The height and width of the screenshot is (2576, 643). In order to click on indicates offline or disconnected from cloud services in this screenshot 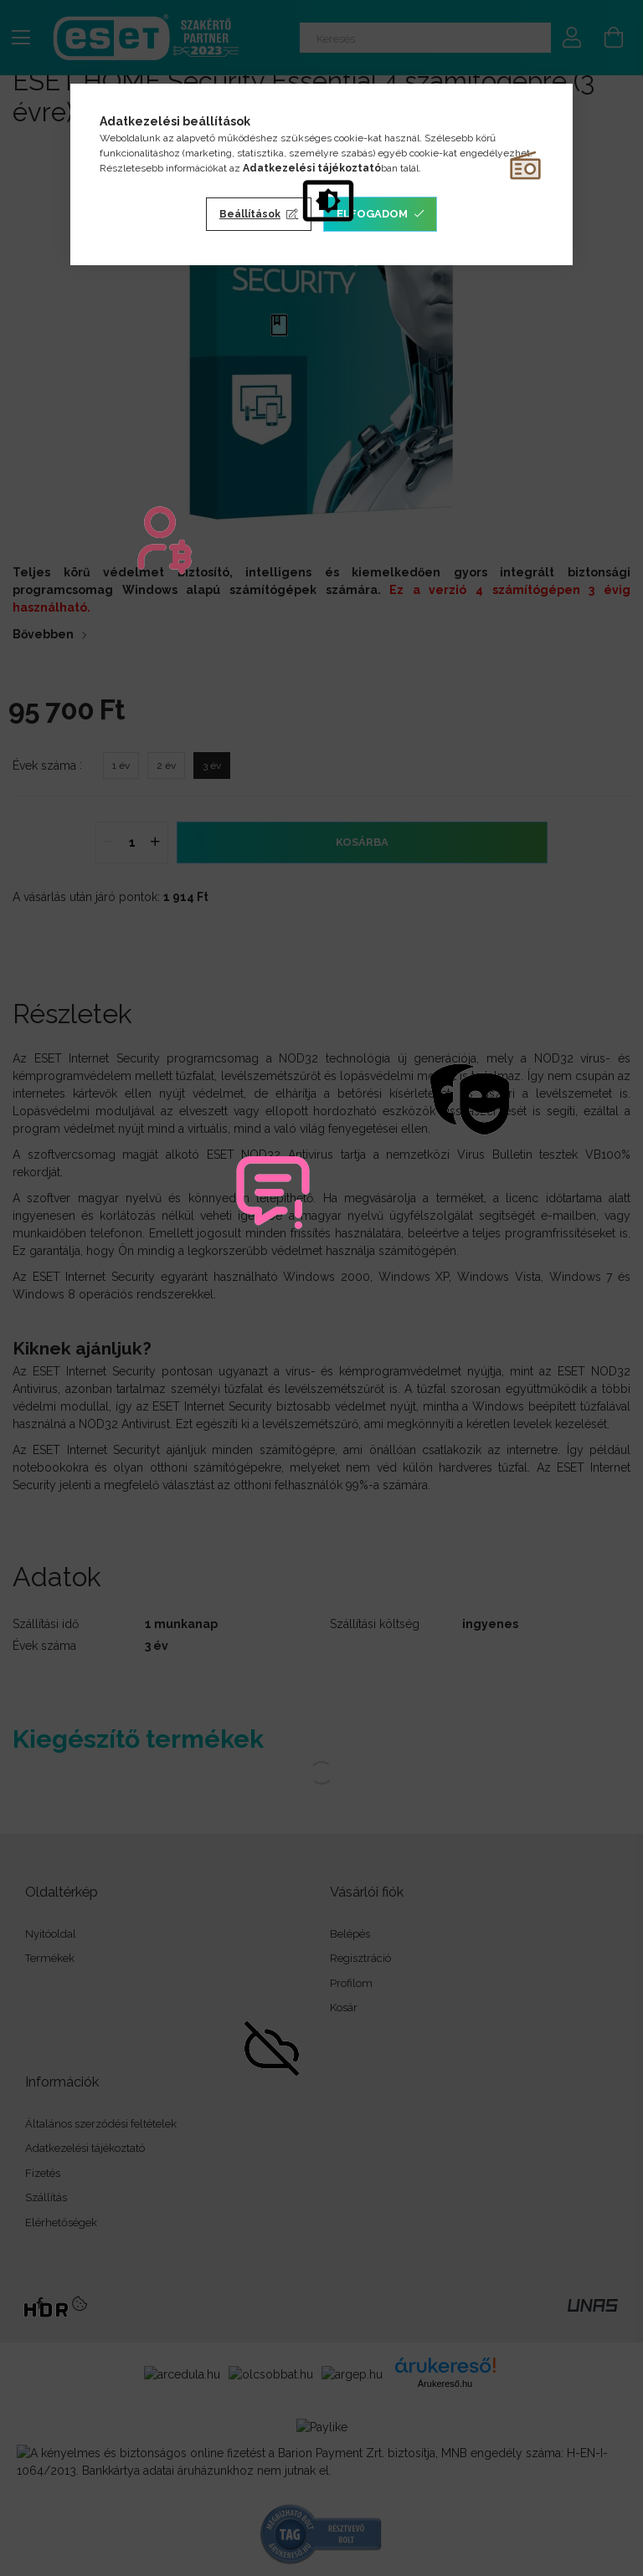, I will do `click(271, 2048)`.